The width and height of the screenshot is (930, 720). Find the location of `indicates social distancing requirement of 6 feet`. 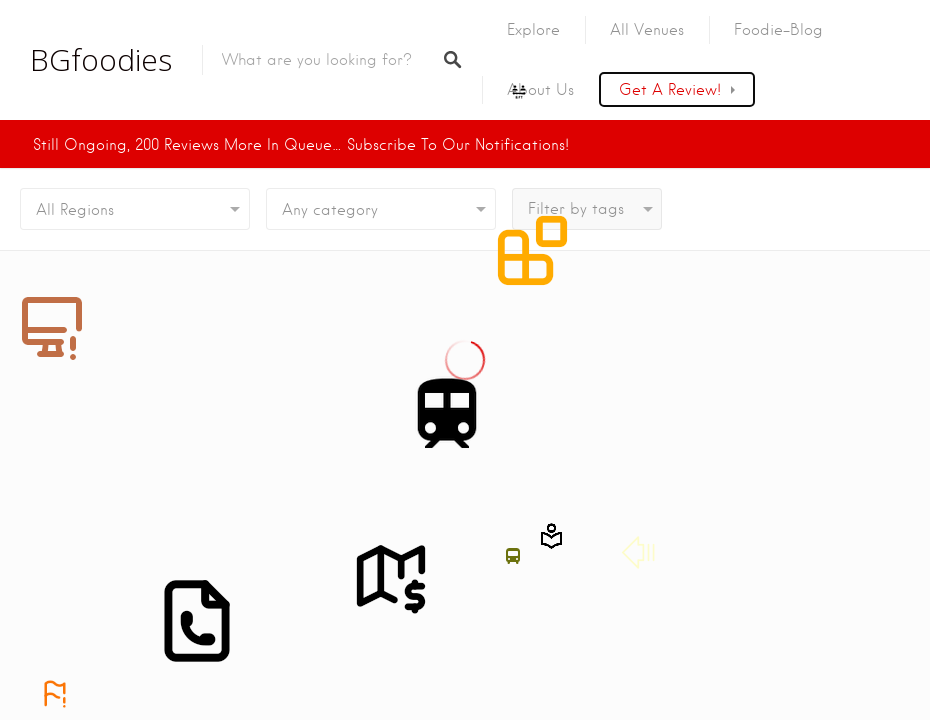

indicates social distancing requirement of 6 feet is located at coordinates (519, 92).